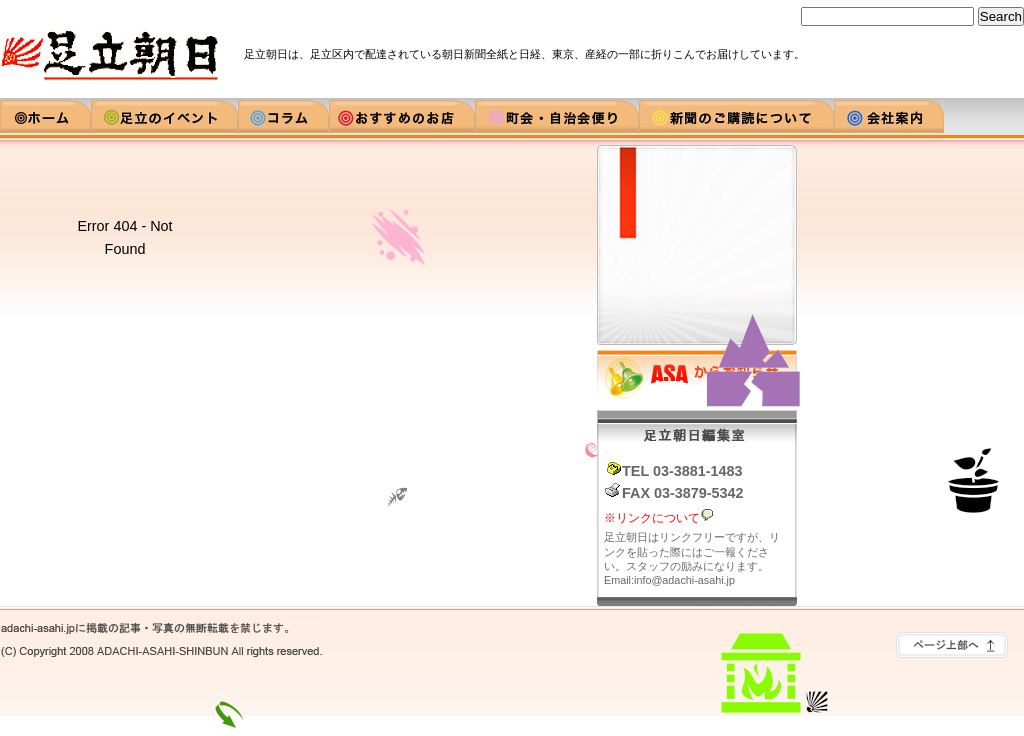 Image resolution: width=1024 pixels, height=736 pixels. Describe the element at coordinates (761, 673) in the screenshot. I see `access fireplace or heating controls` at that location.